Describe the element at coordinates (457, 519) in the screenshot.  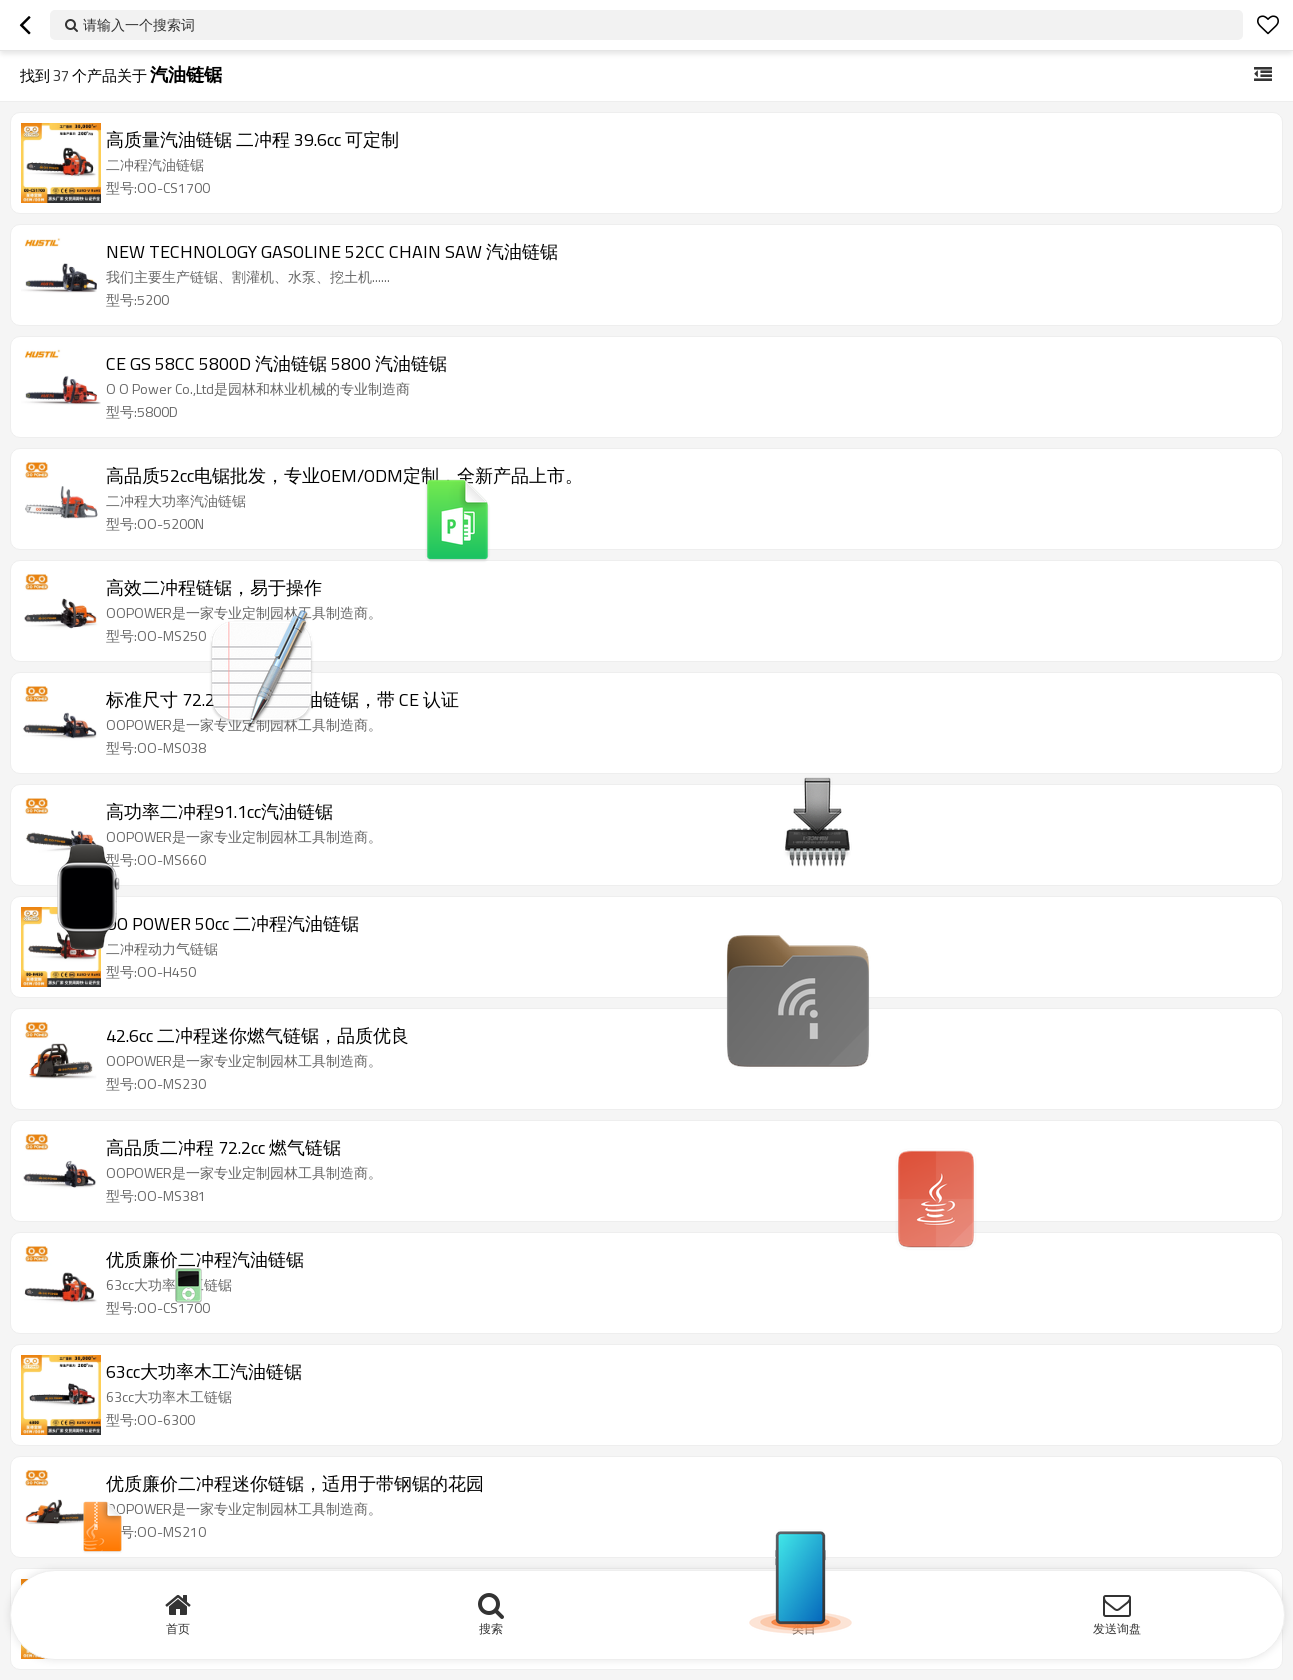
I see `a microsoft publisher document file` at that location.